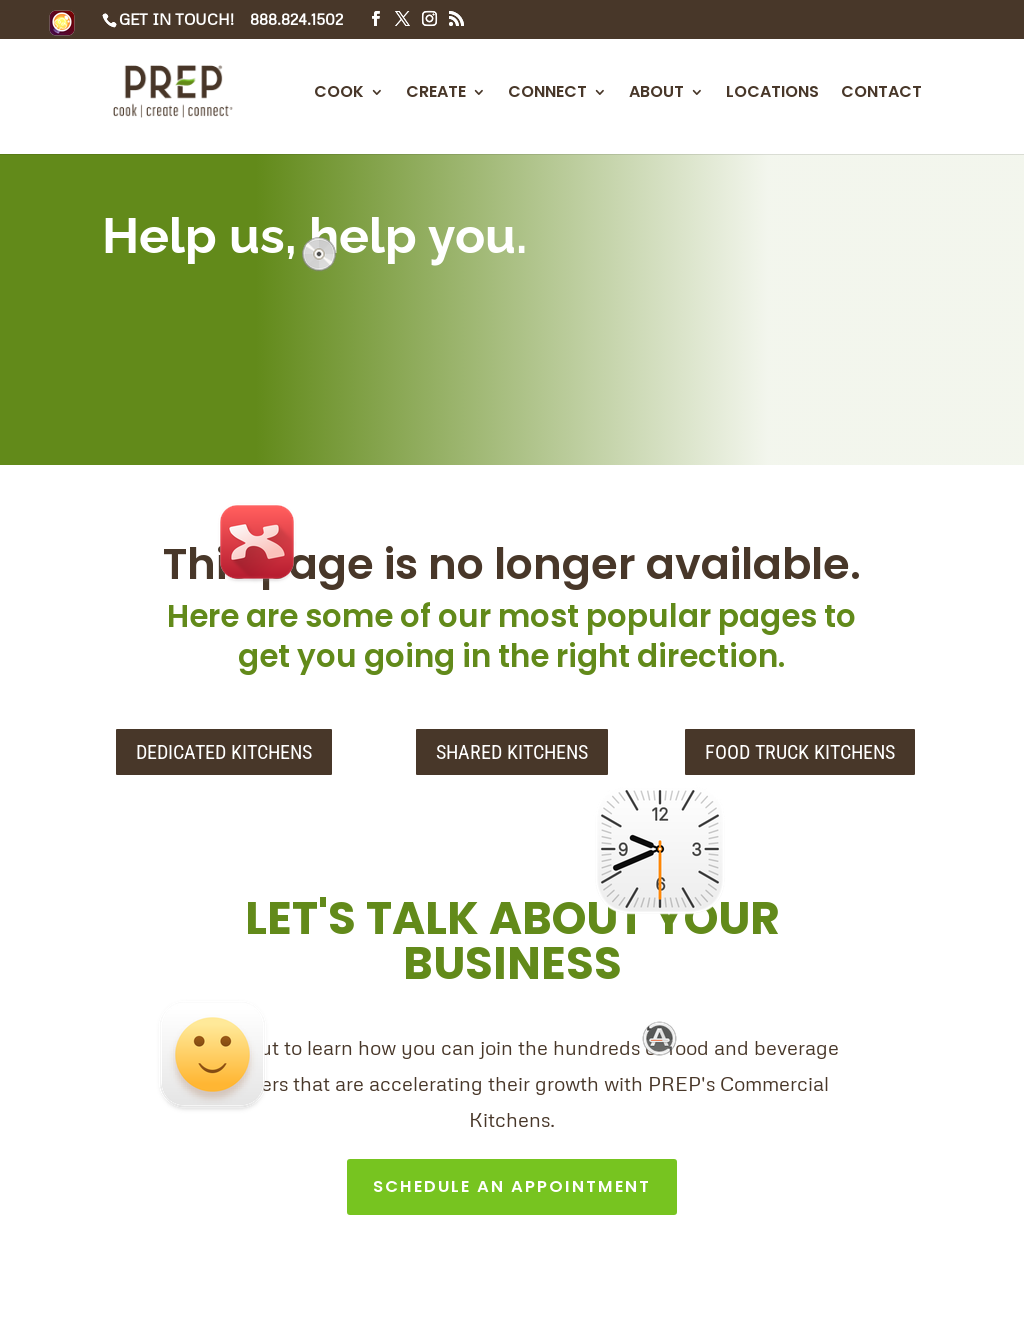 The height and width of the screenshot is (1330, 1024). What do you see at coordinates (660, 849) in the screenshot?
I see `open date and time settings` at bounding box center [660, 849].